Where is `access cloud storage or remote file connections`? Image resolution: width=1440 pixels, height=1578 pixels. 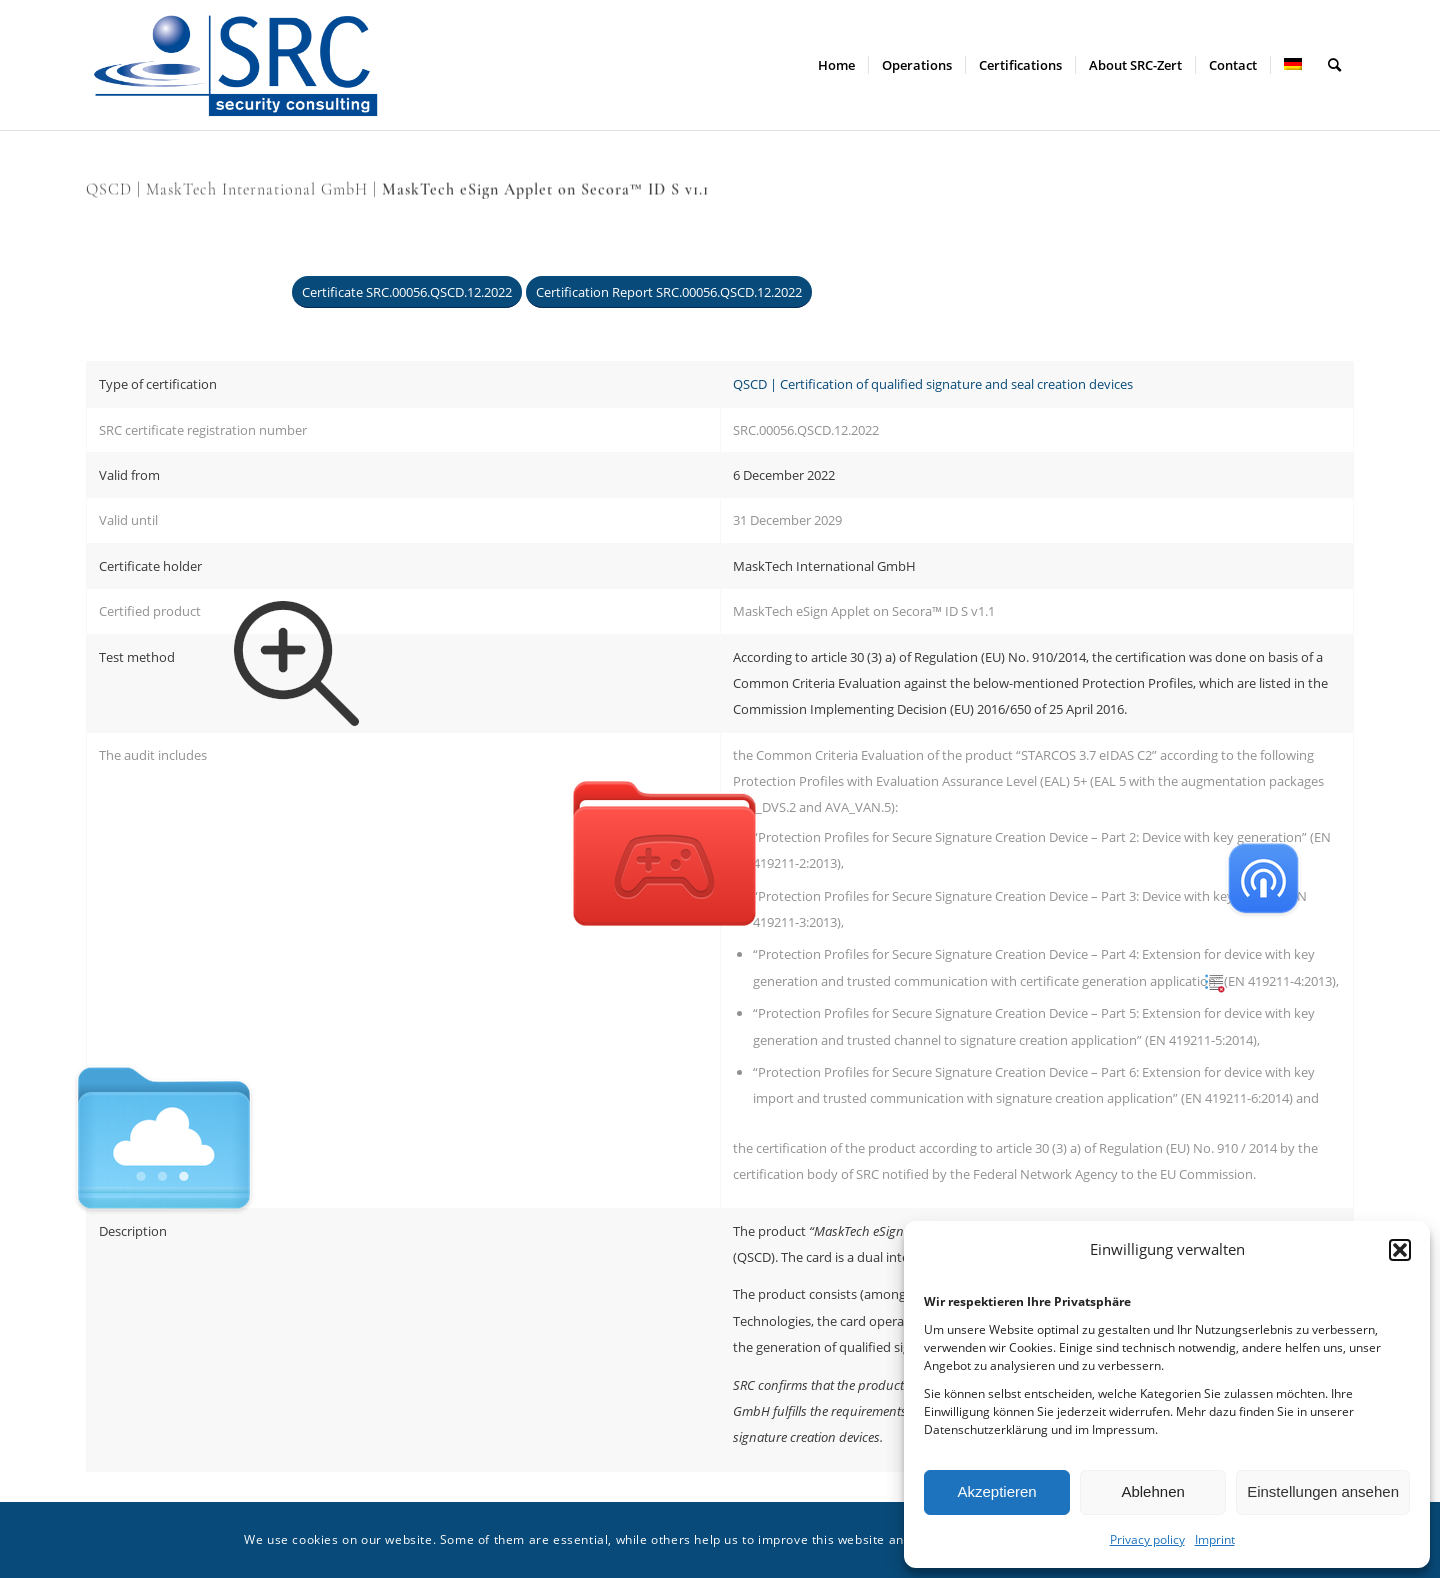 access cloud storage or remote file connections is located at coordinates (164, 1138).